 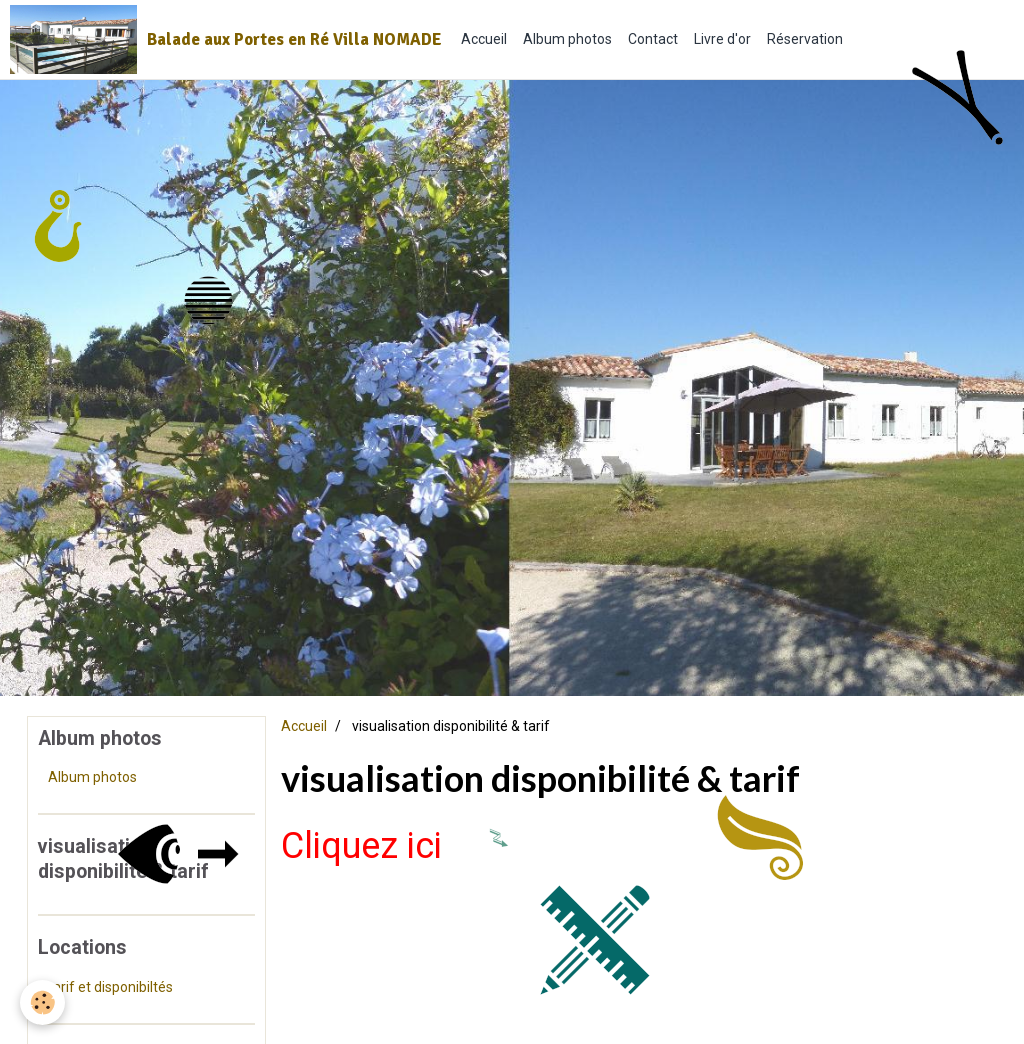 What do you see at coordinates (208, 300) in the screenshot?
I see `represents a holographic or 3D display element` at bounding box center [208, 300].